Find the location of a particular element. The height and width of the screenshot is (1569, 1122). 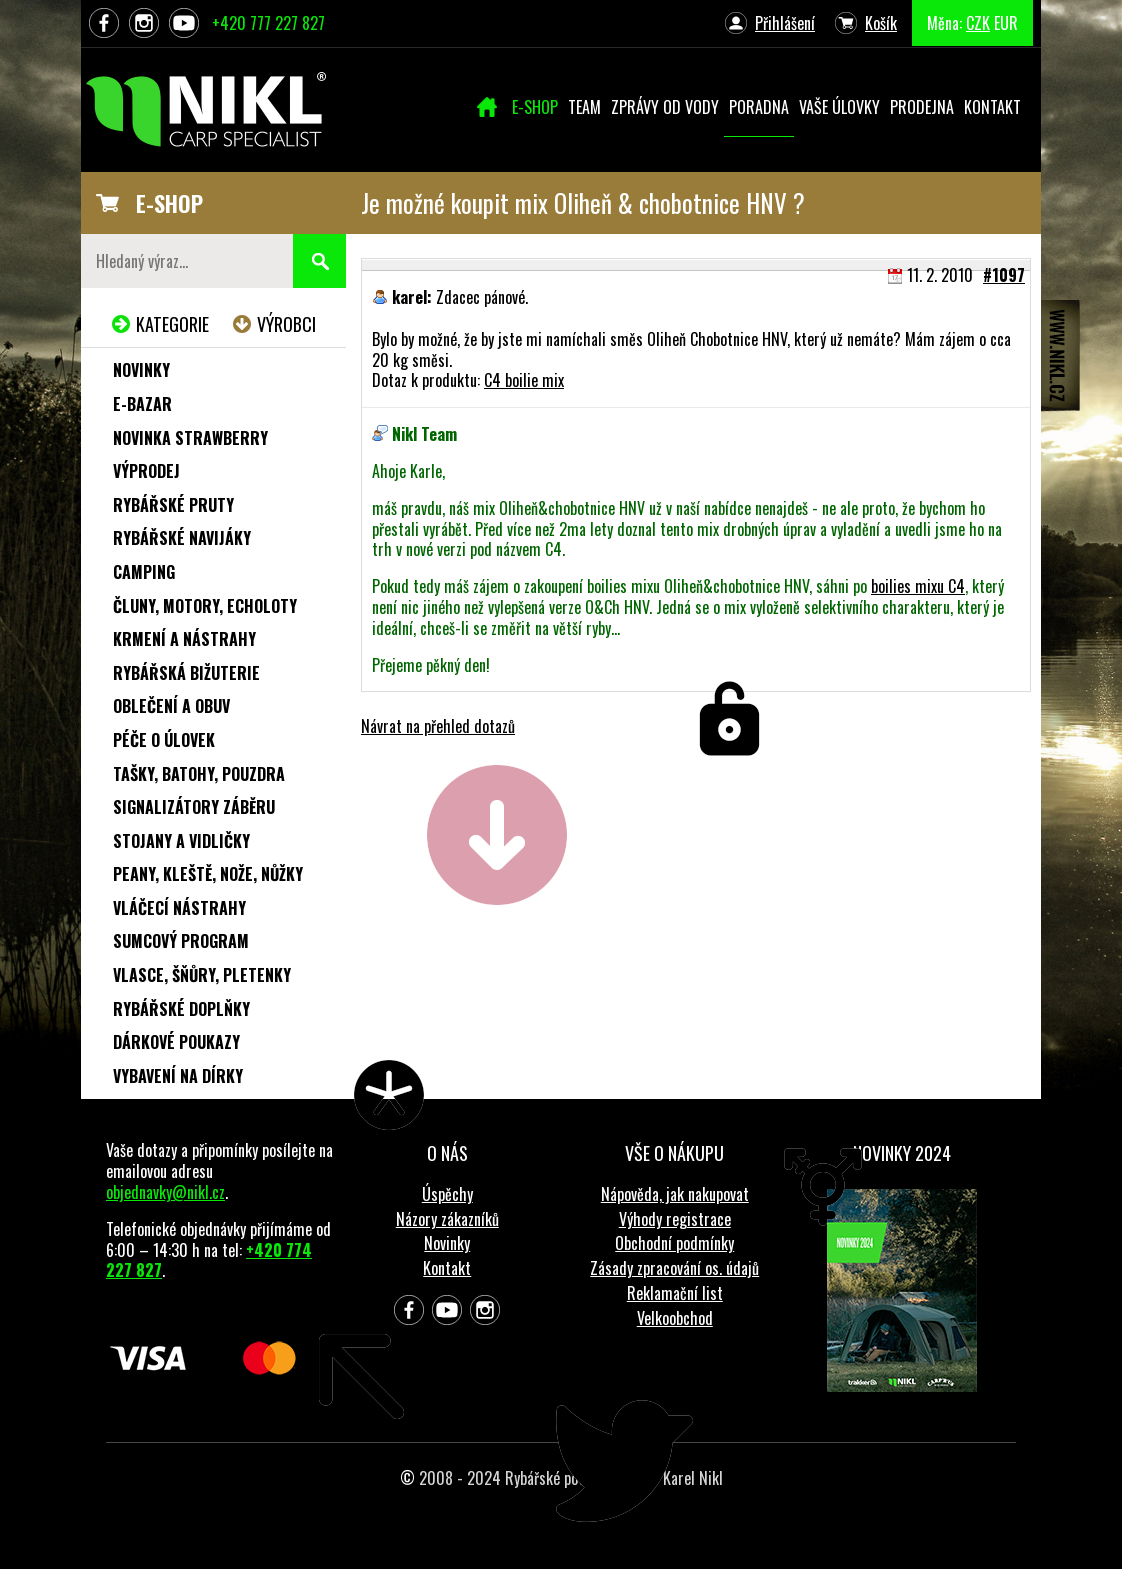

indicates a required field in a form is located at coordinates (389, 1095).